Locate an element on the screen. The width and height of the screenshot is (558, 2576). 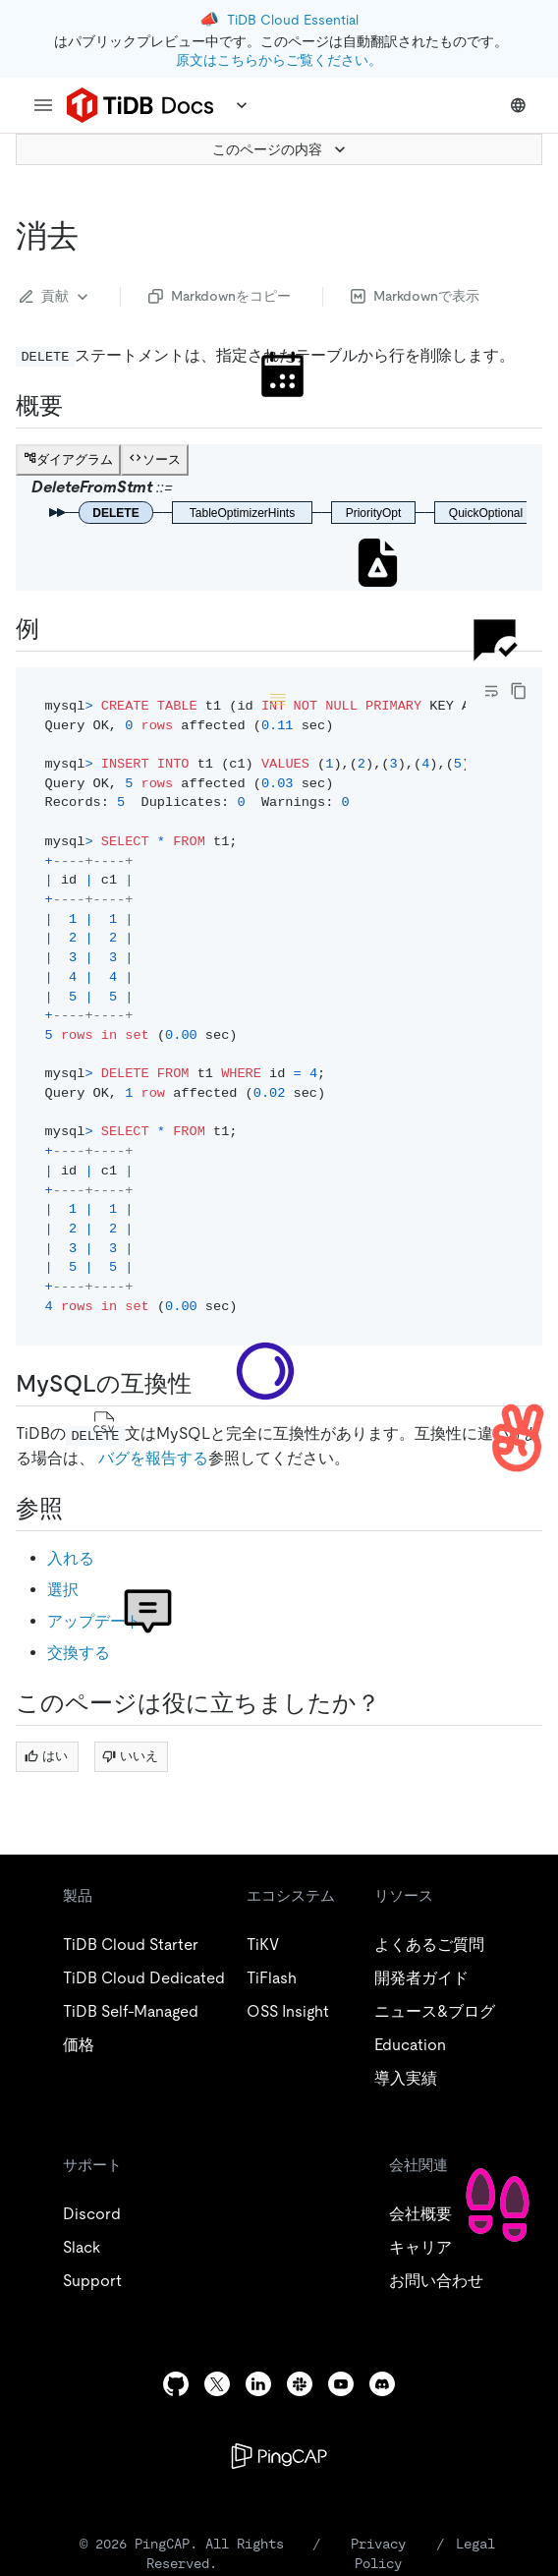
track your steps or walking activity is located at coordinates (497, 2204).